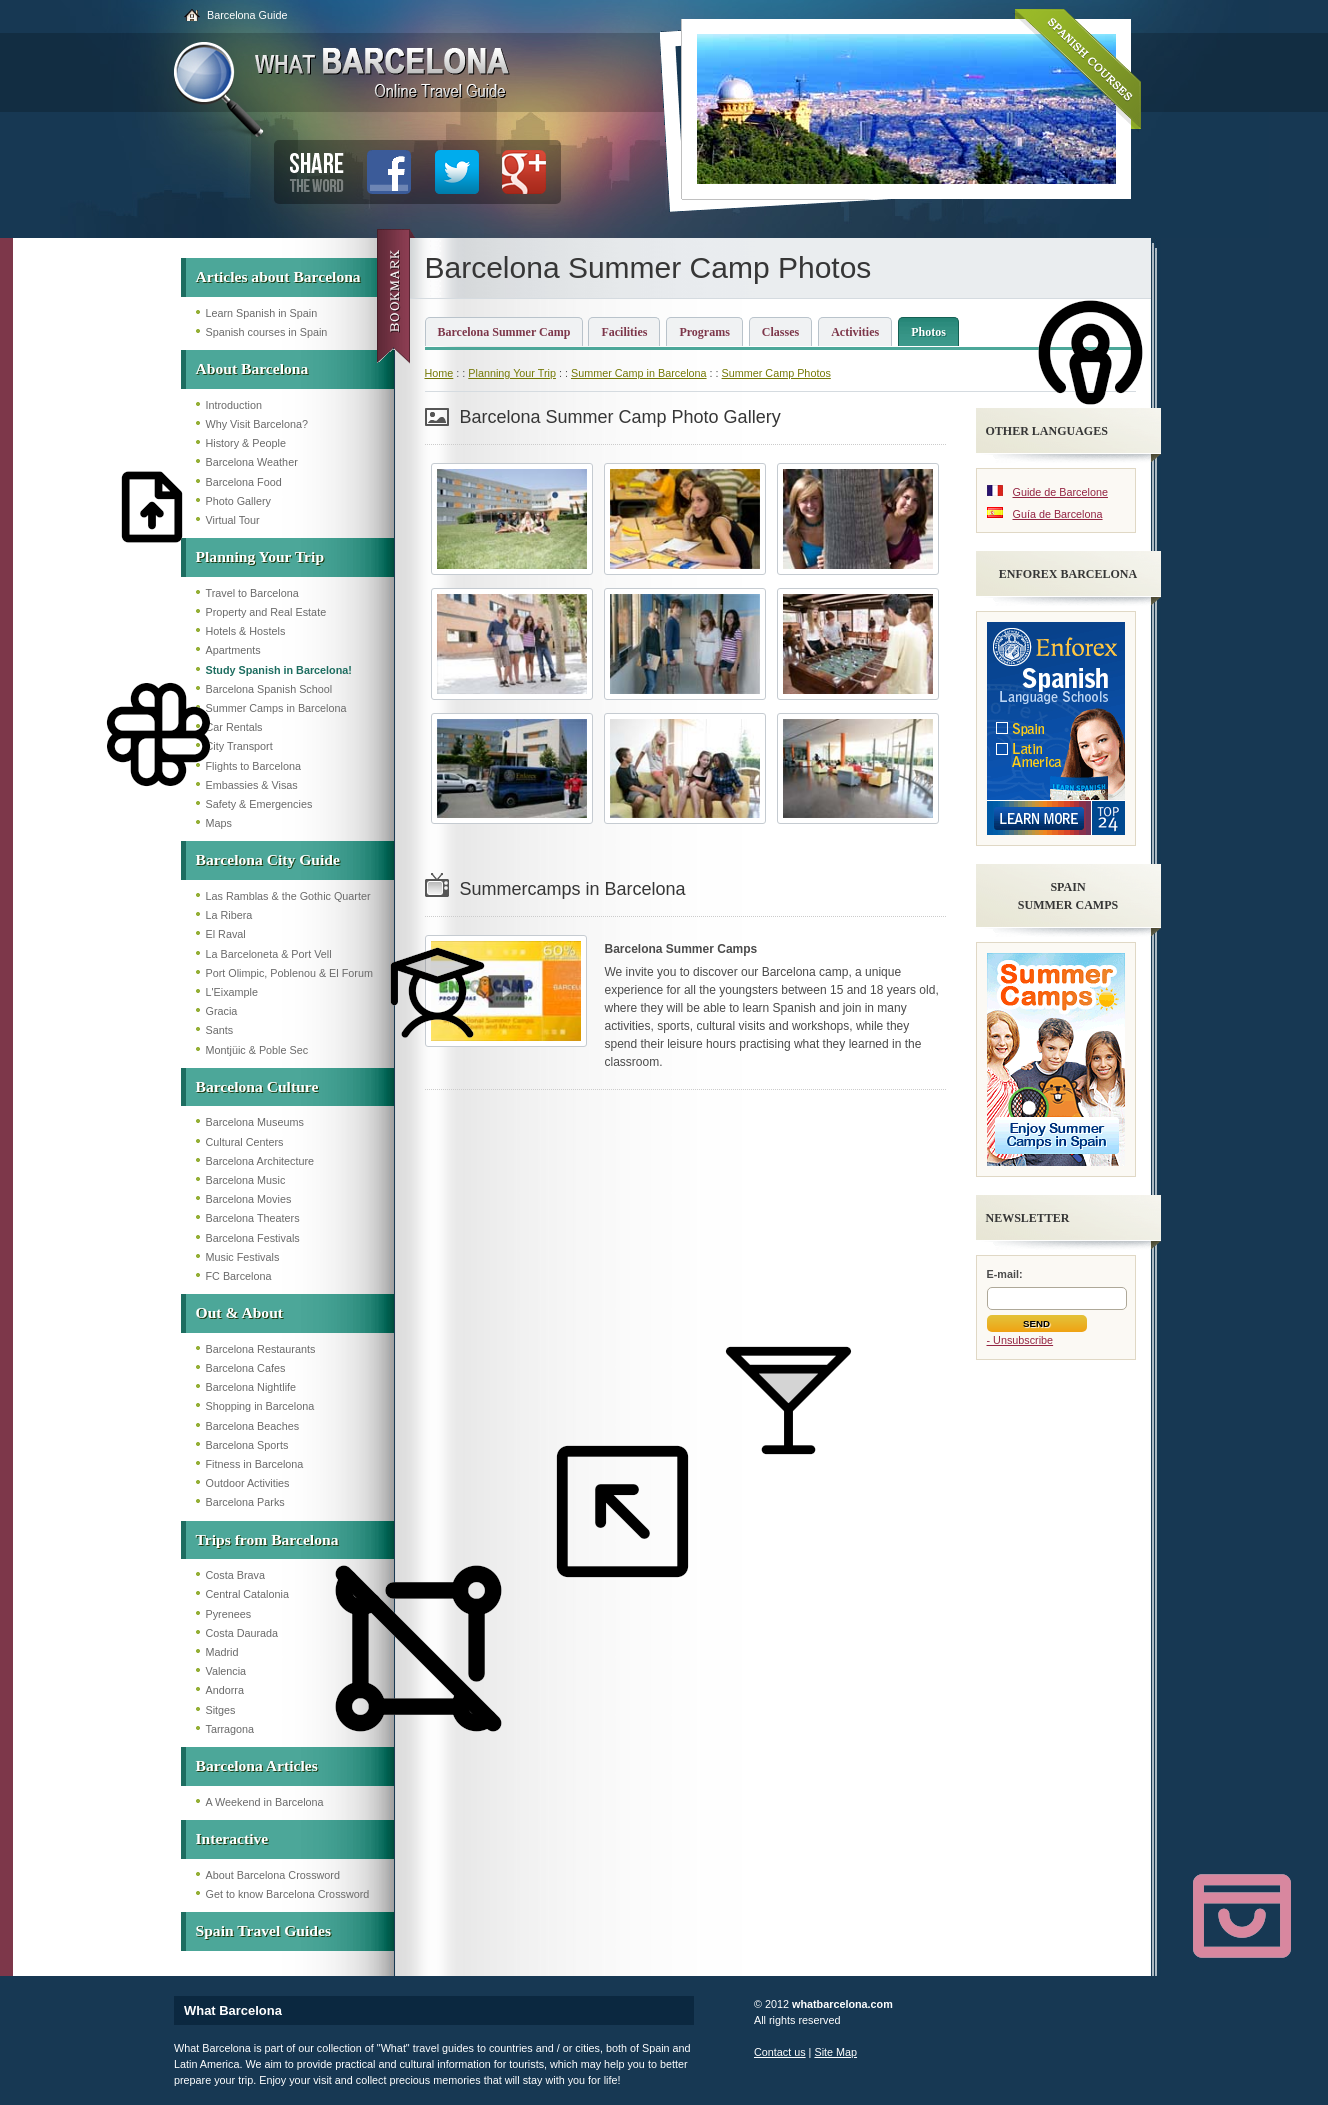 The height and width of the screenshot is (2105, 1328). What do you see at coordinates (418, 1648) in the screenshot?
I see `disable shape tools` at bounding box center [418, 1648].